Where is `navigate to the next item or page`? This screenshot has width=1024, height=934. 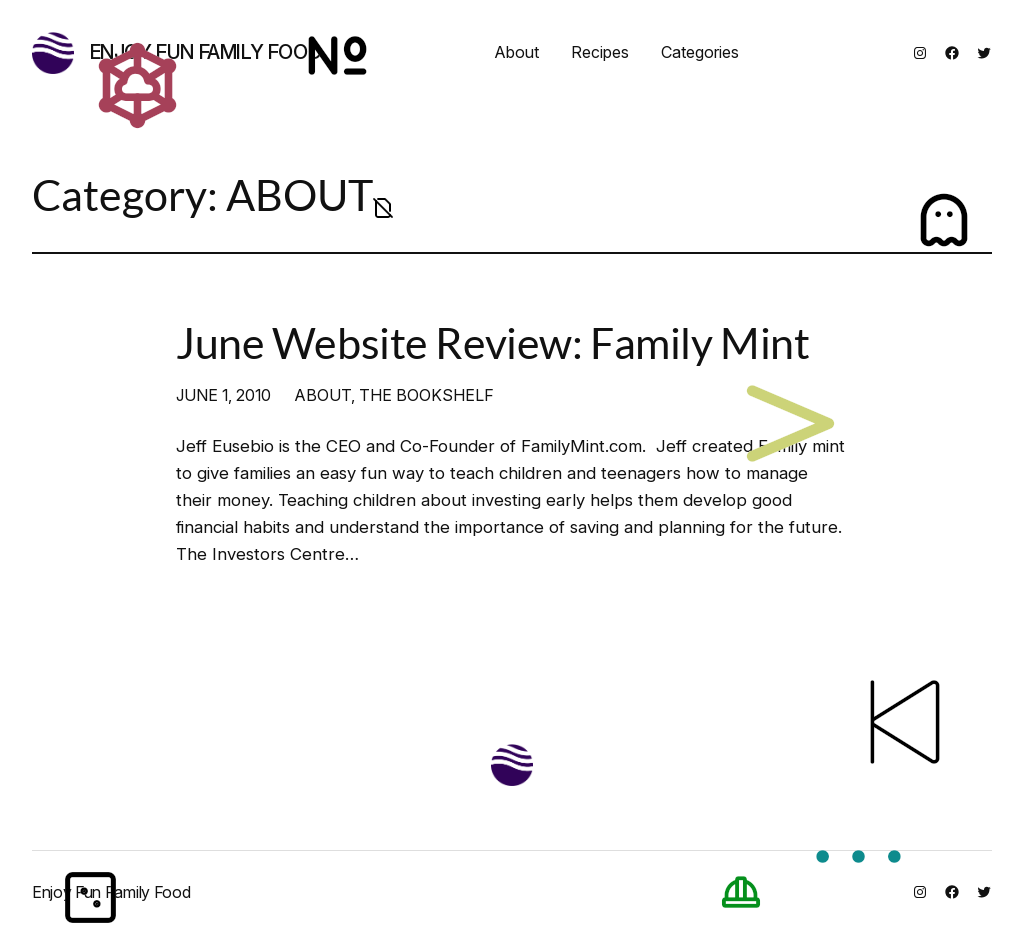
navigate to the next item or page is located at coordinates (790, 423).